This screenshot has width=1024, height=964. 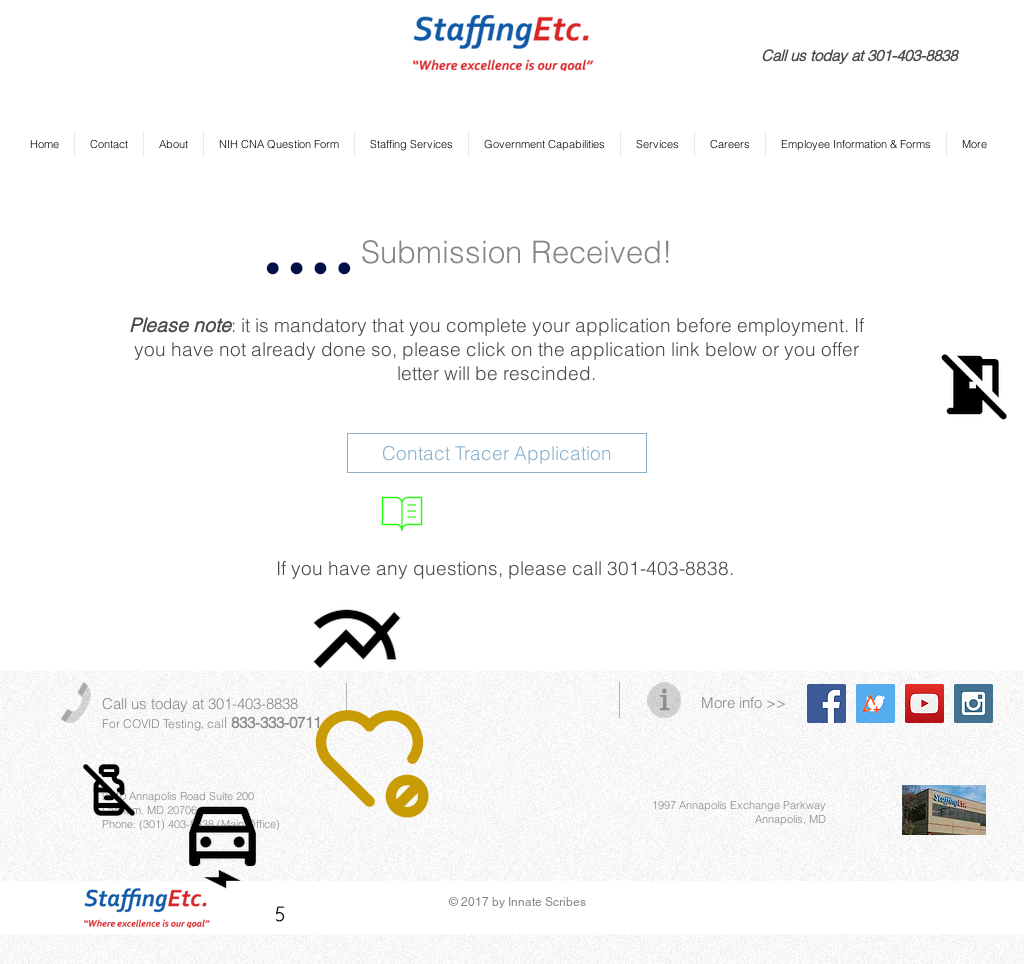 What do you see at coordinates (402, 511) in the screenshot?
I see `open reading mode or e-reader` at bounding box center [402, 511].